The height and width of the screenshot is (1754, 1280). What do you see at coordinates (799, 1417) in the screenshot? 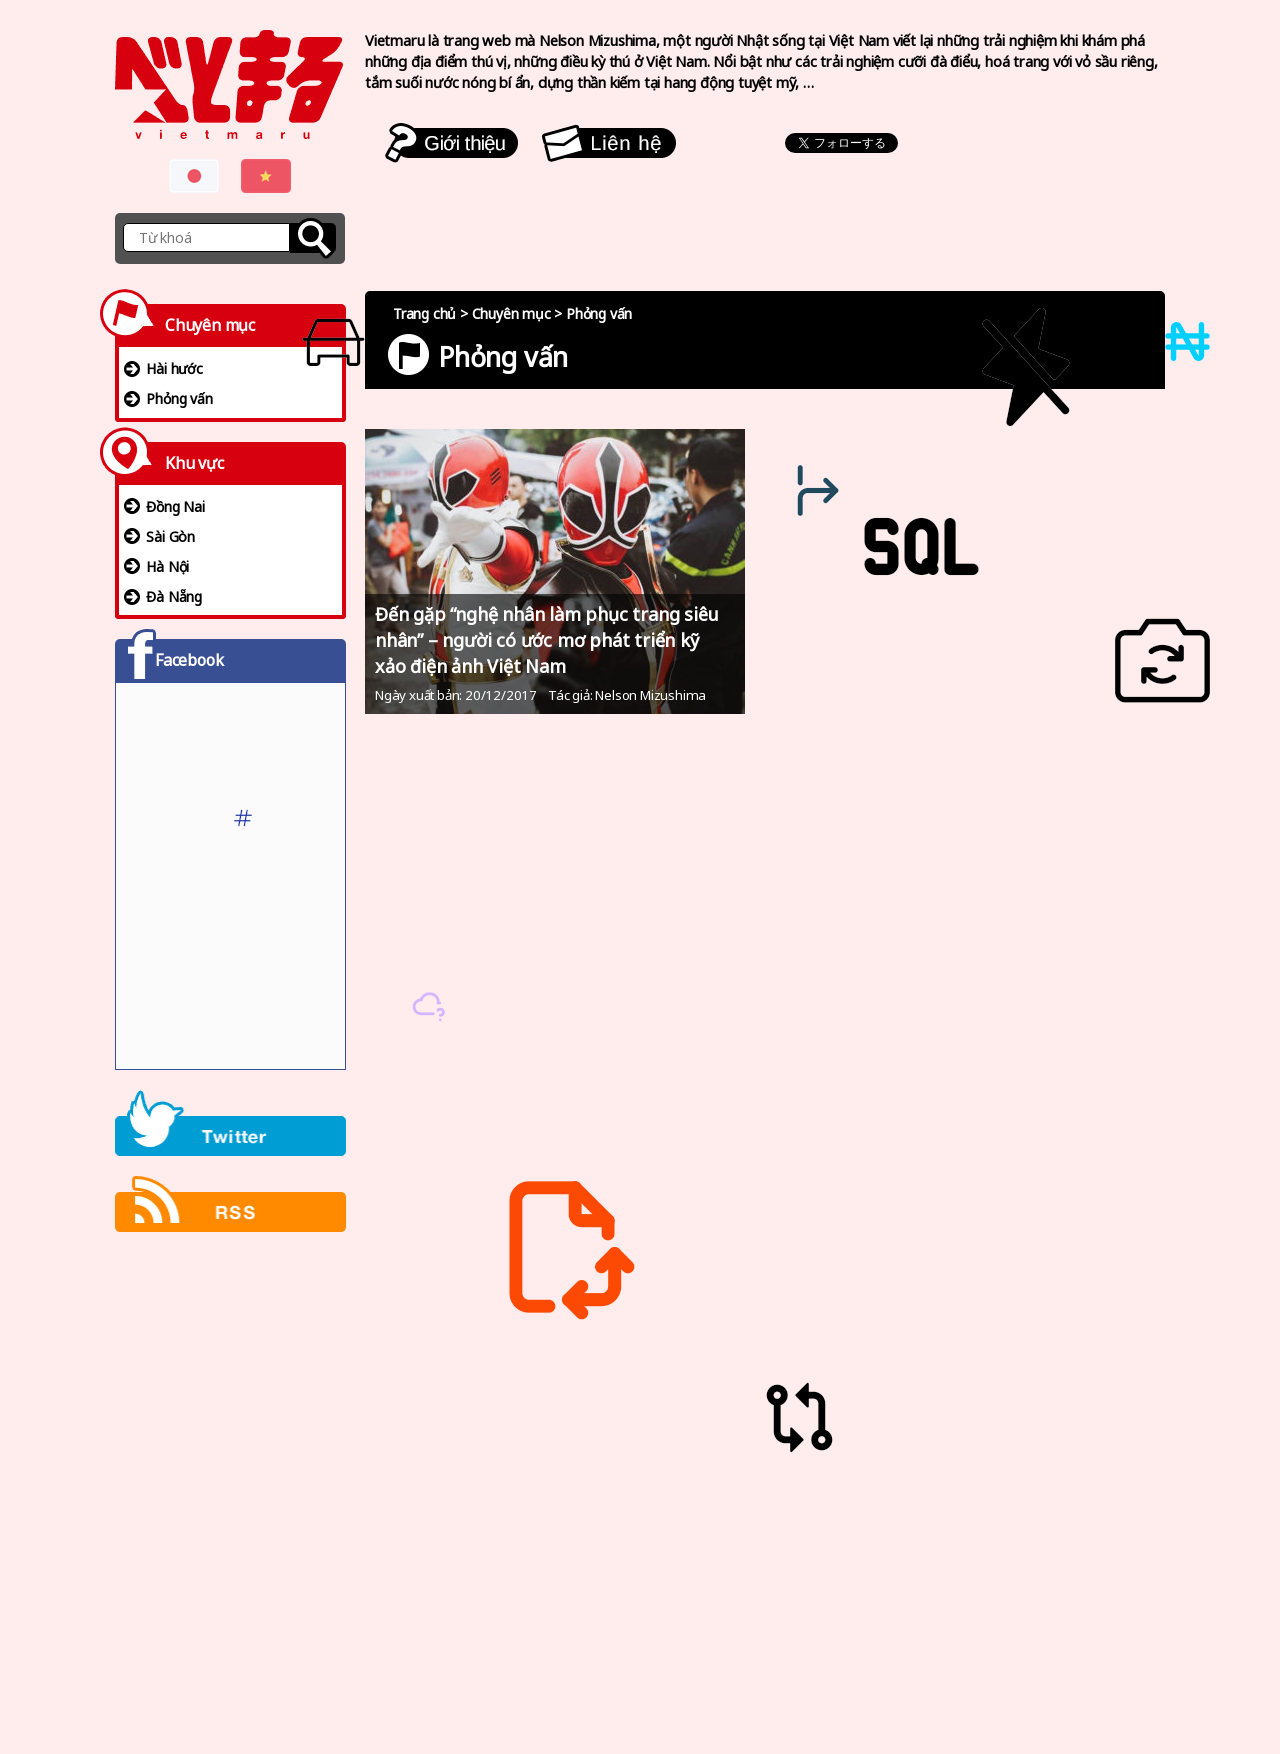
I see `compare branches or commits in a repository` at bounding box center [799, 1417].